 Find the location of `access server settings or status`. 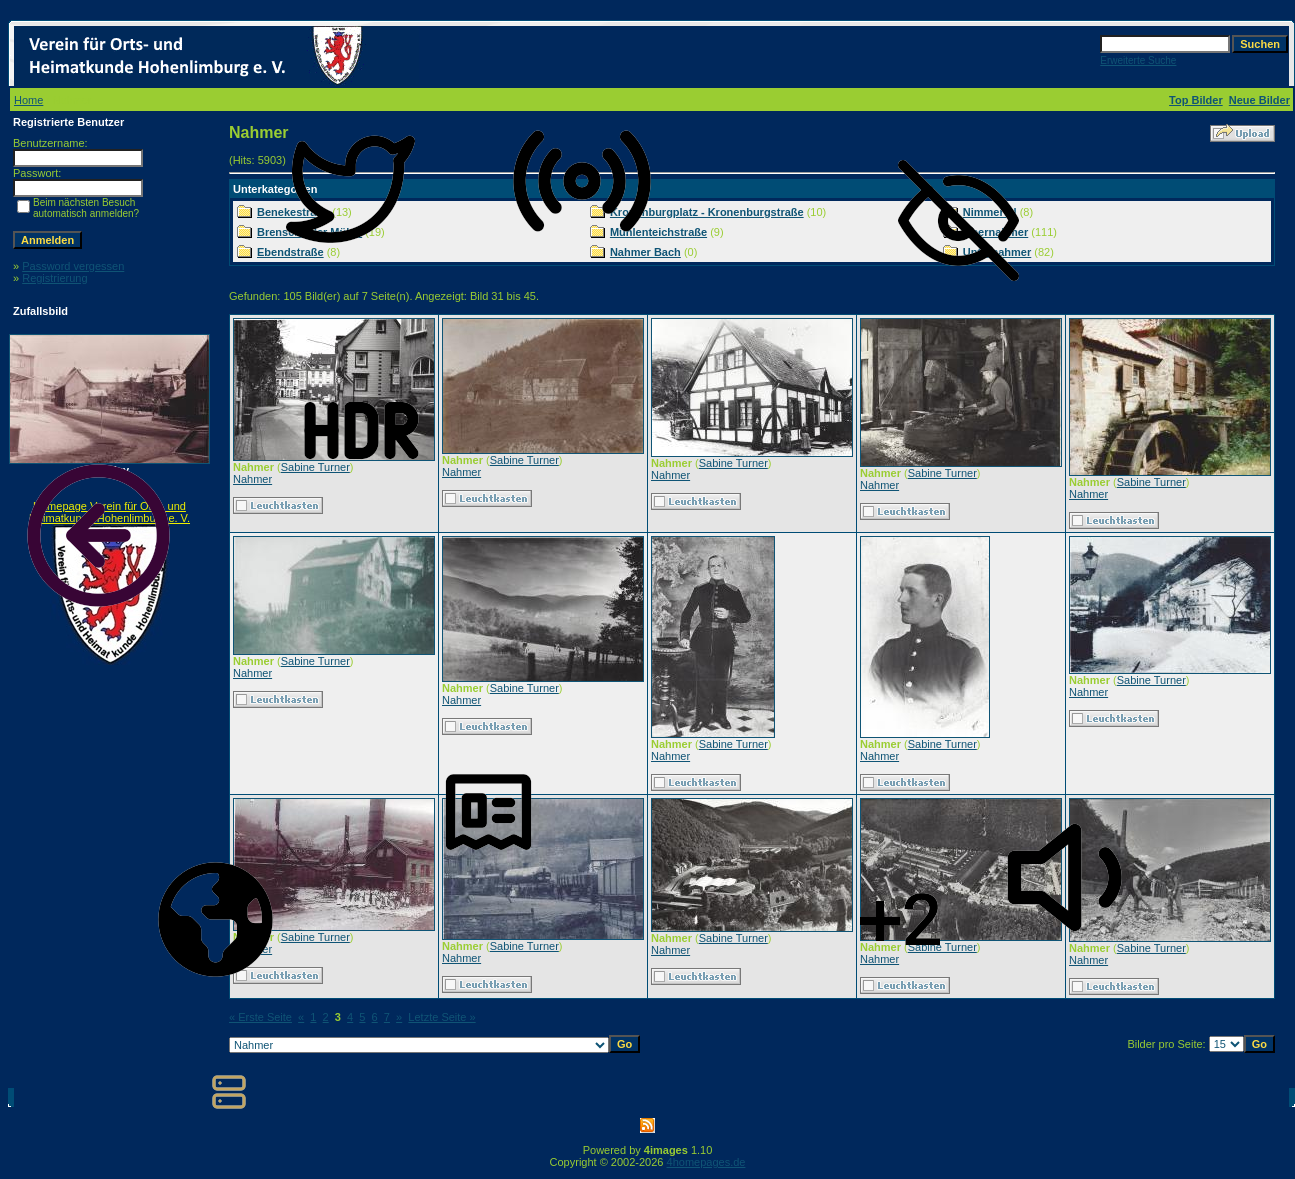

access server settings or status is located at coordinates (229, 1092).